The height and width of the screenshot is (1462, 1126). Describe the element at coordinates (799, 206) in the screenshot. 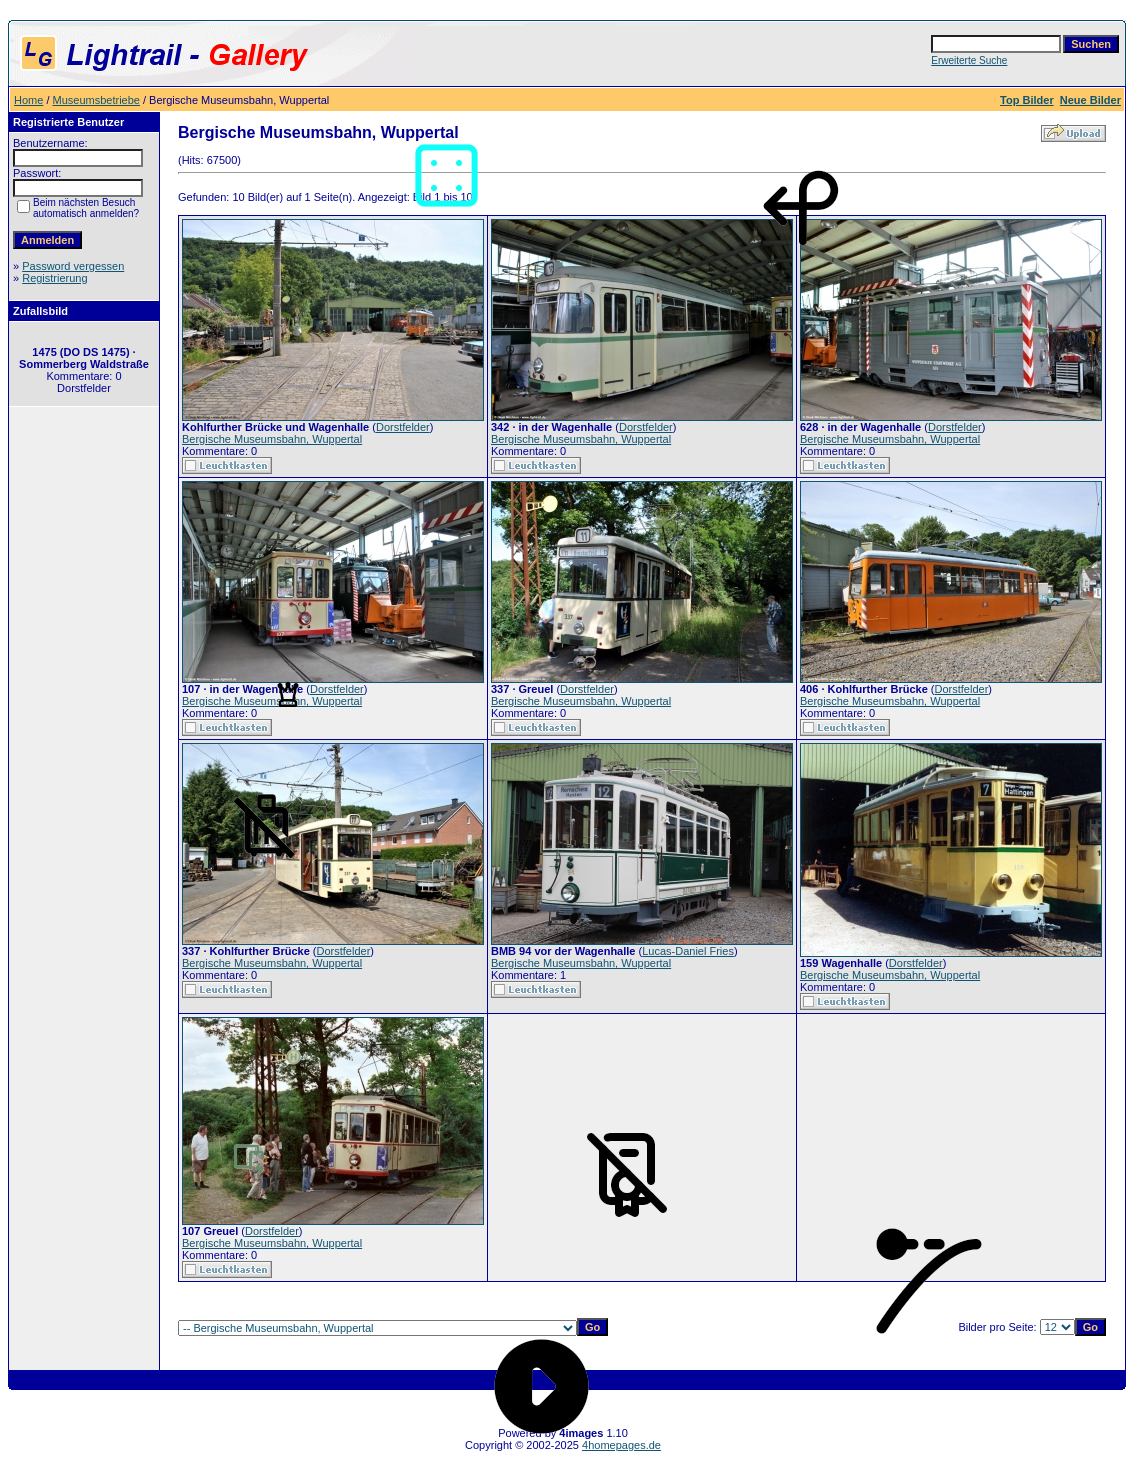

I see `undo or go back to previous state` at that location.